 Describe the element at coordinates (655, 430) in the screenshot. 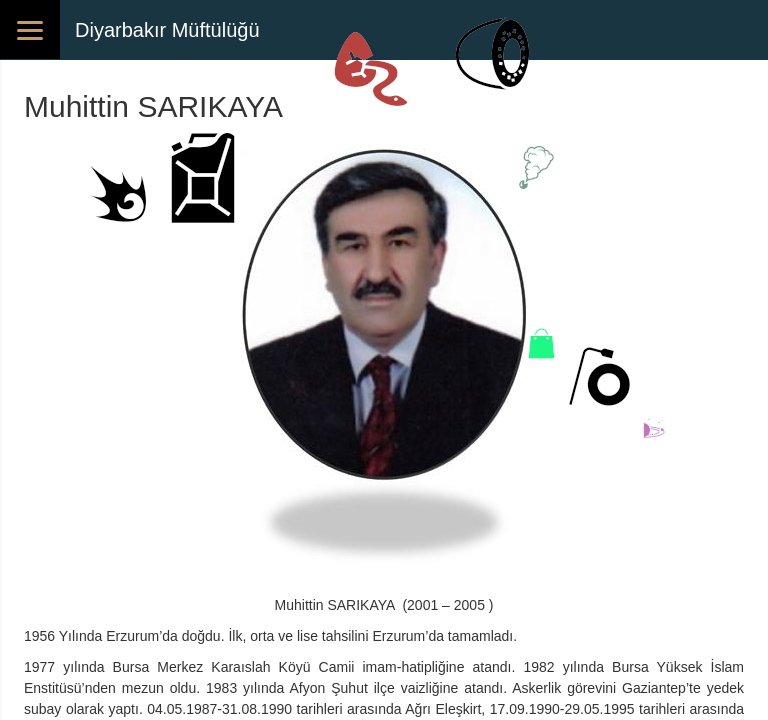

I see `explore the solar system or space-themed content` at that location.